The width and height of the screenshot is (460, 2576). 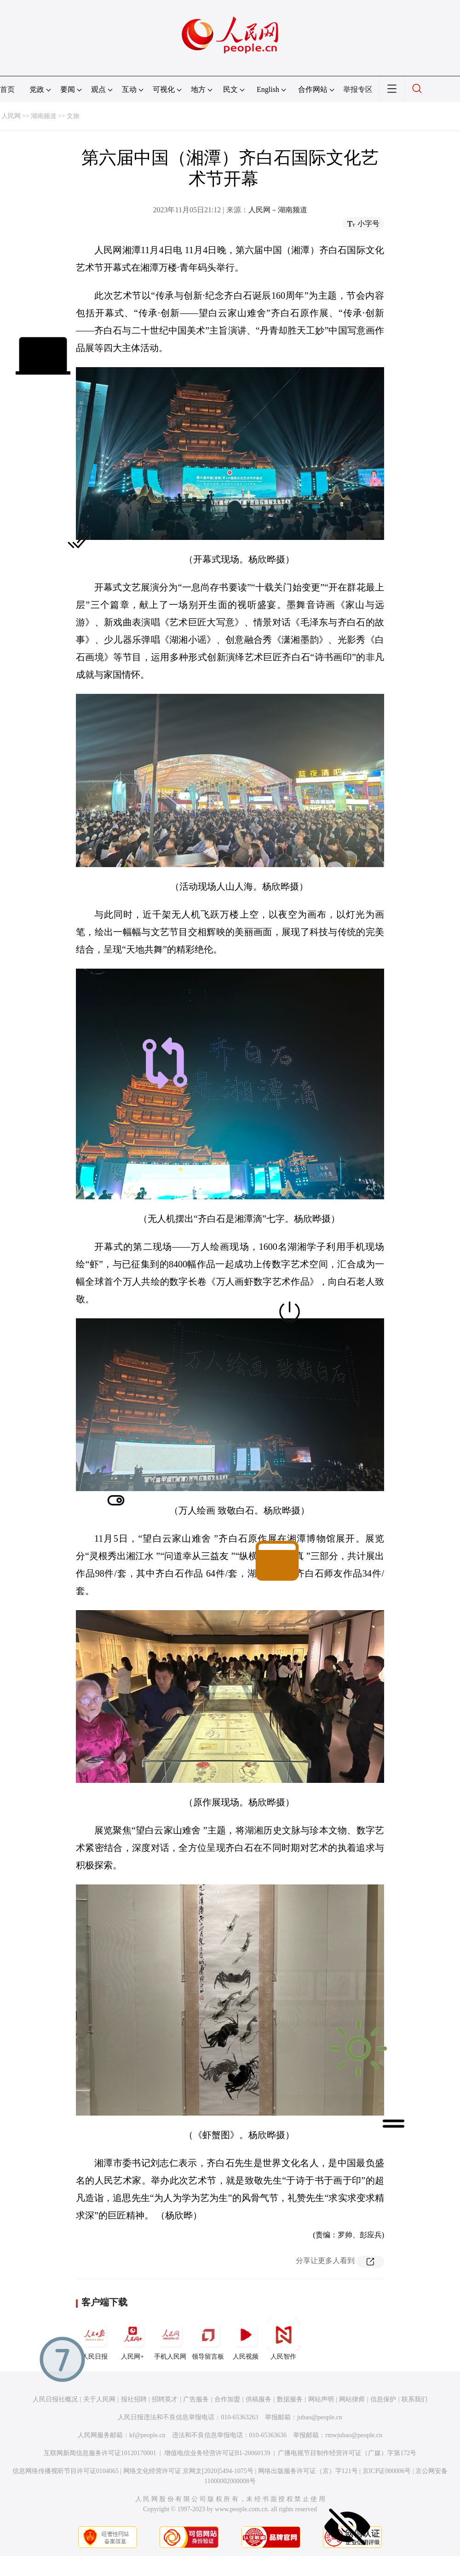 I want to click on open browser or web view, so click(x=277, y=1560).